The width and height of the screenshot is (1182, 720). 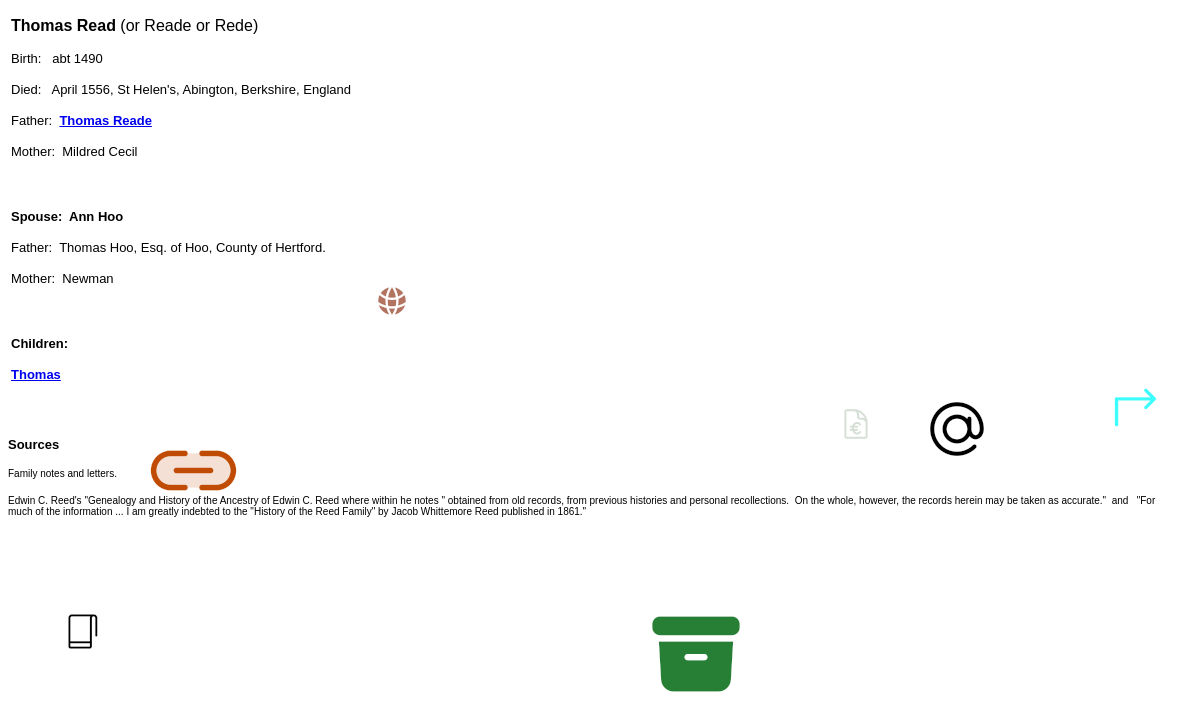 I want to click on copy or share a link, so click(x=193, y=470).